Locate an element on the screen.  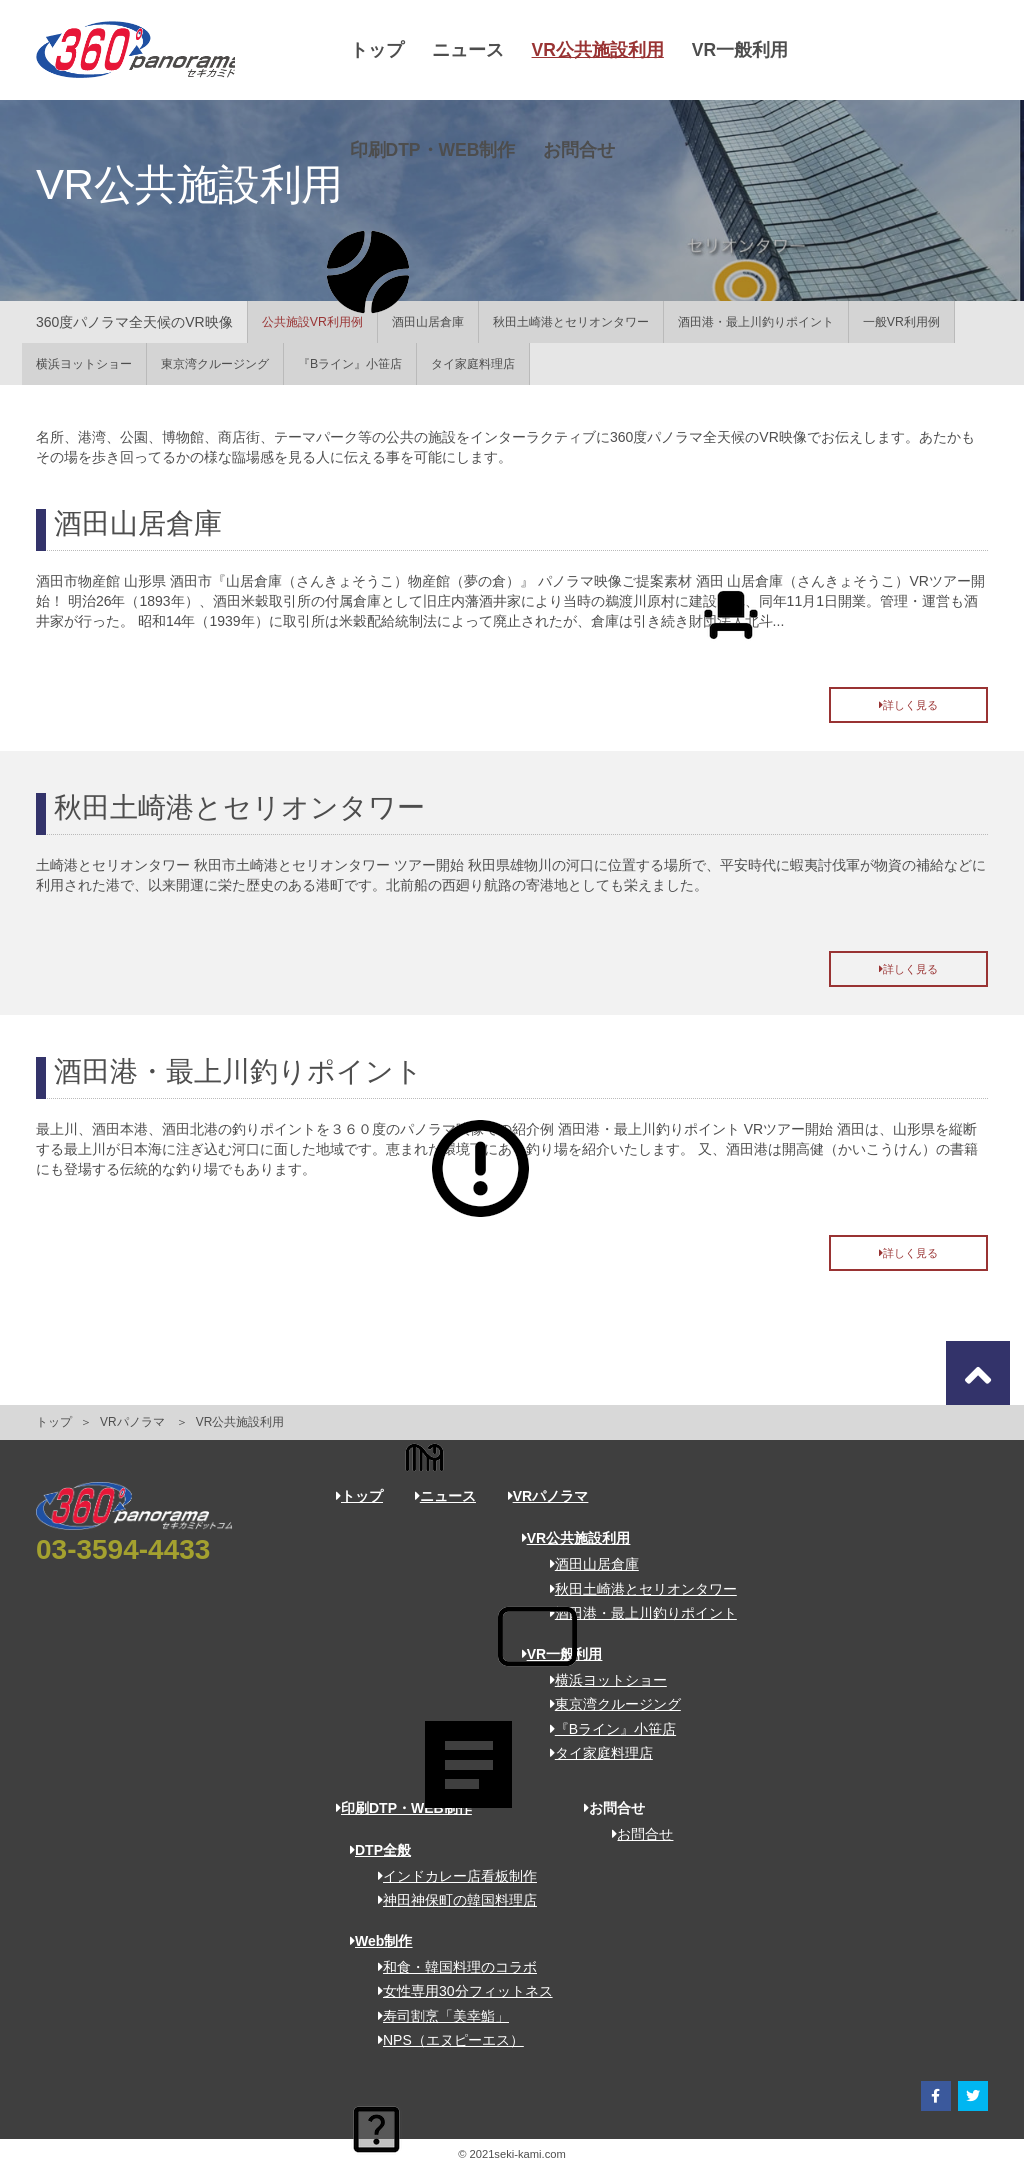
reserve a seat for an event is located at coordinates (731, 615).